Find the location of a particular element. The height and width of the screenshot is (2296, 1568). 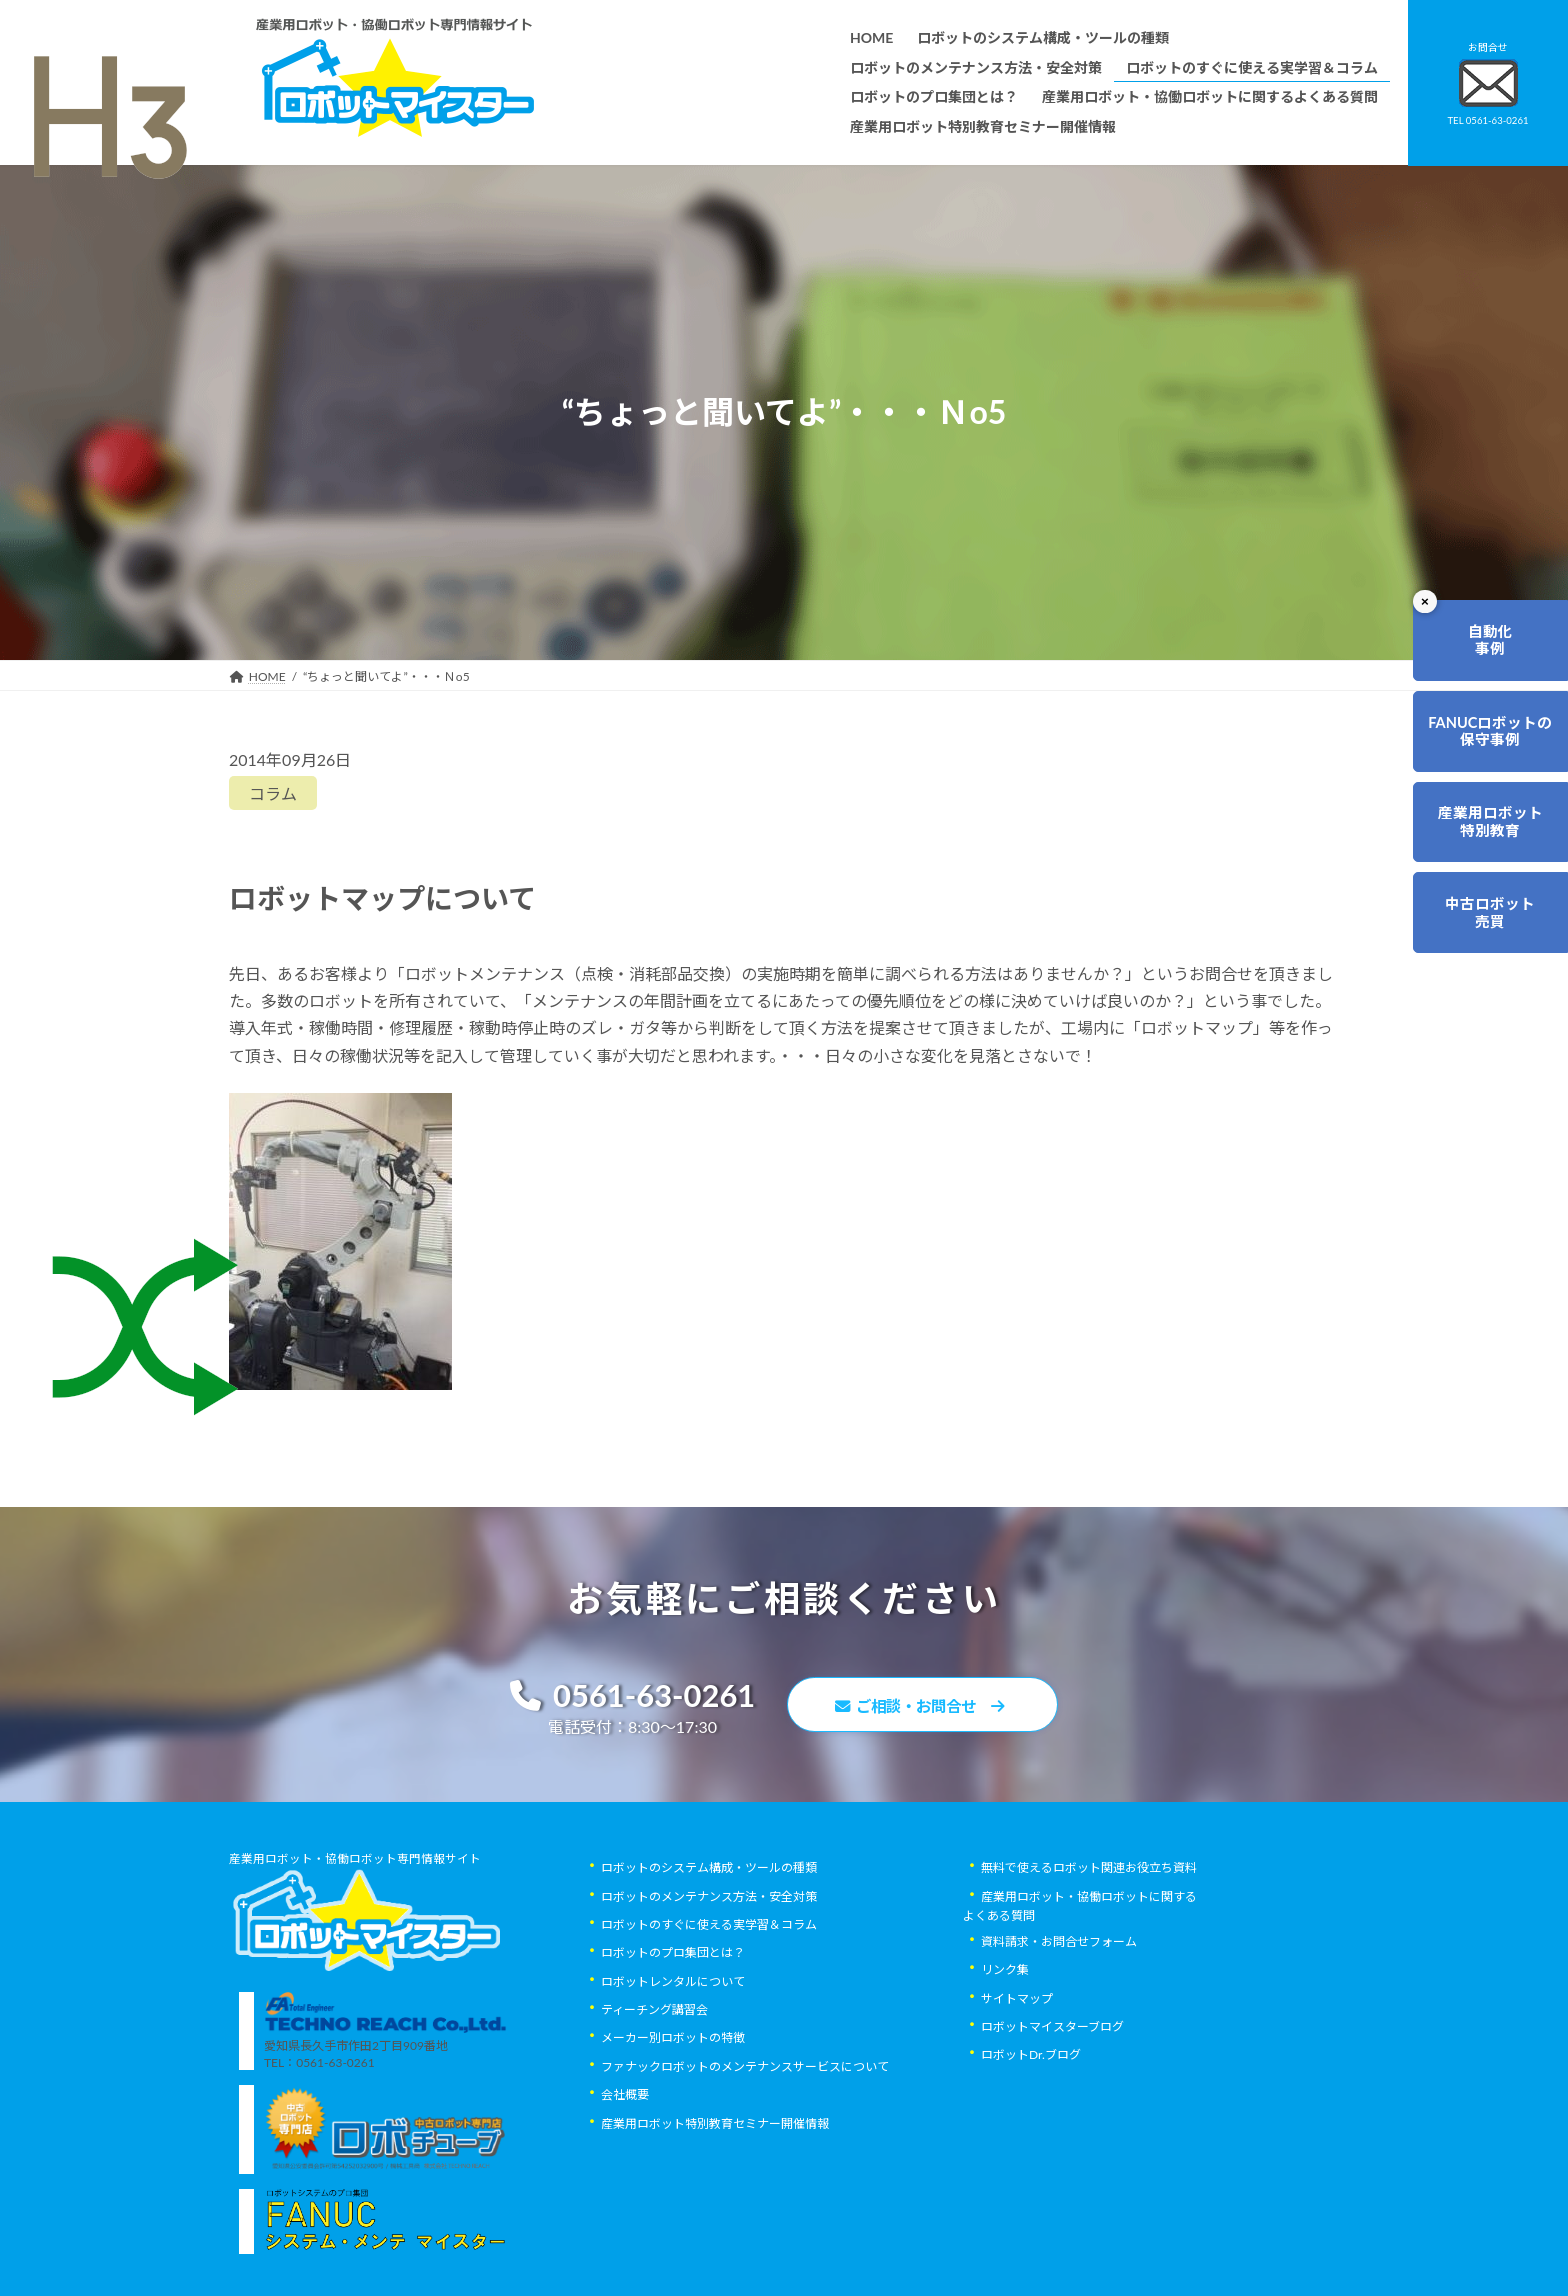

format text as heading level 3 is located at coordinates (109, 116).